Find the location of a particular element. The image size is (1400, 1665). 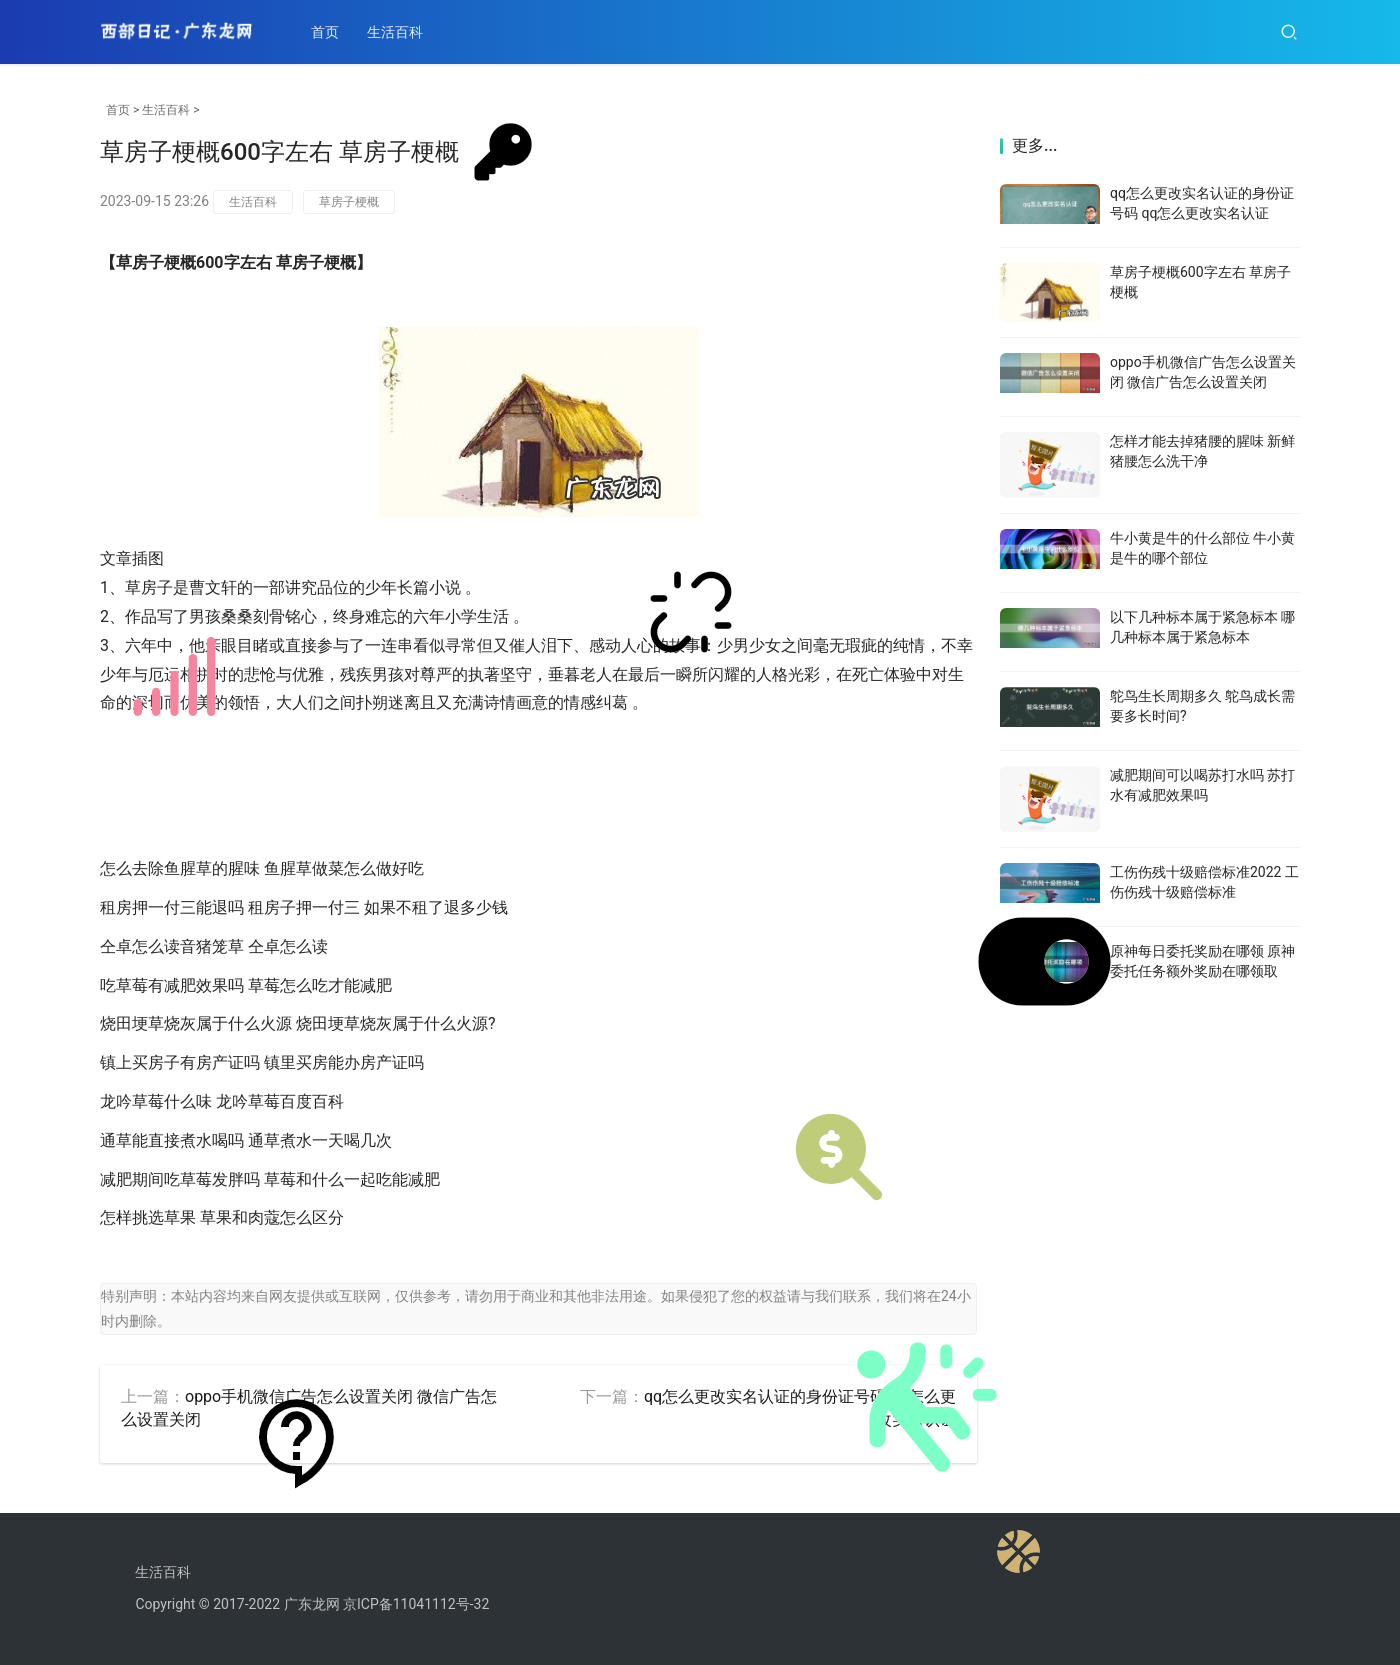

search for prices or financial information is located at coordinates (839, 1157).